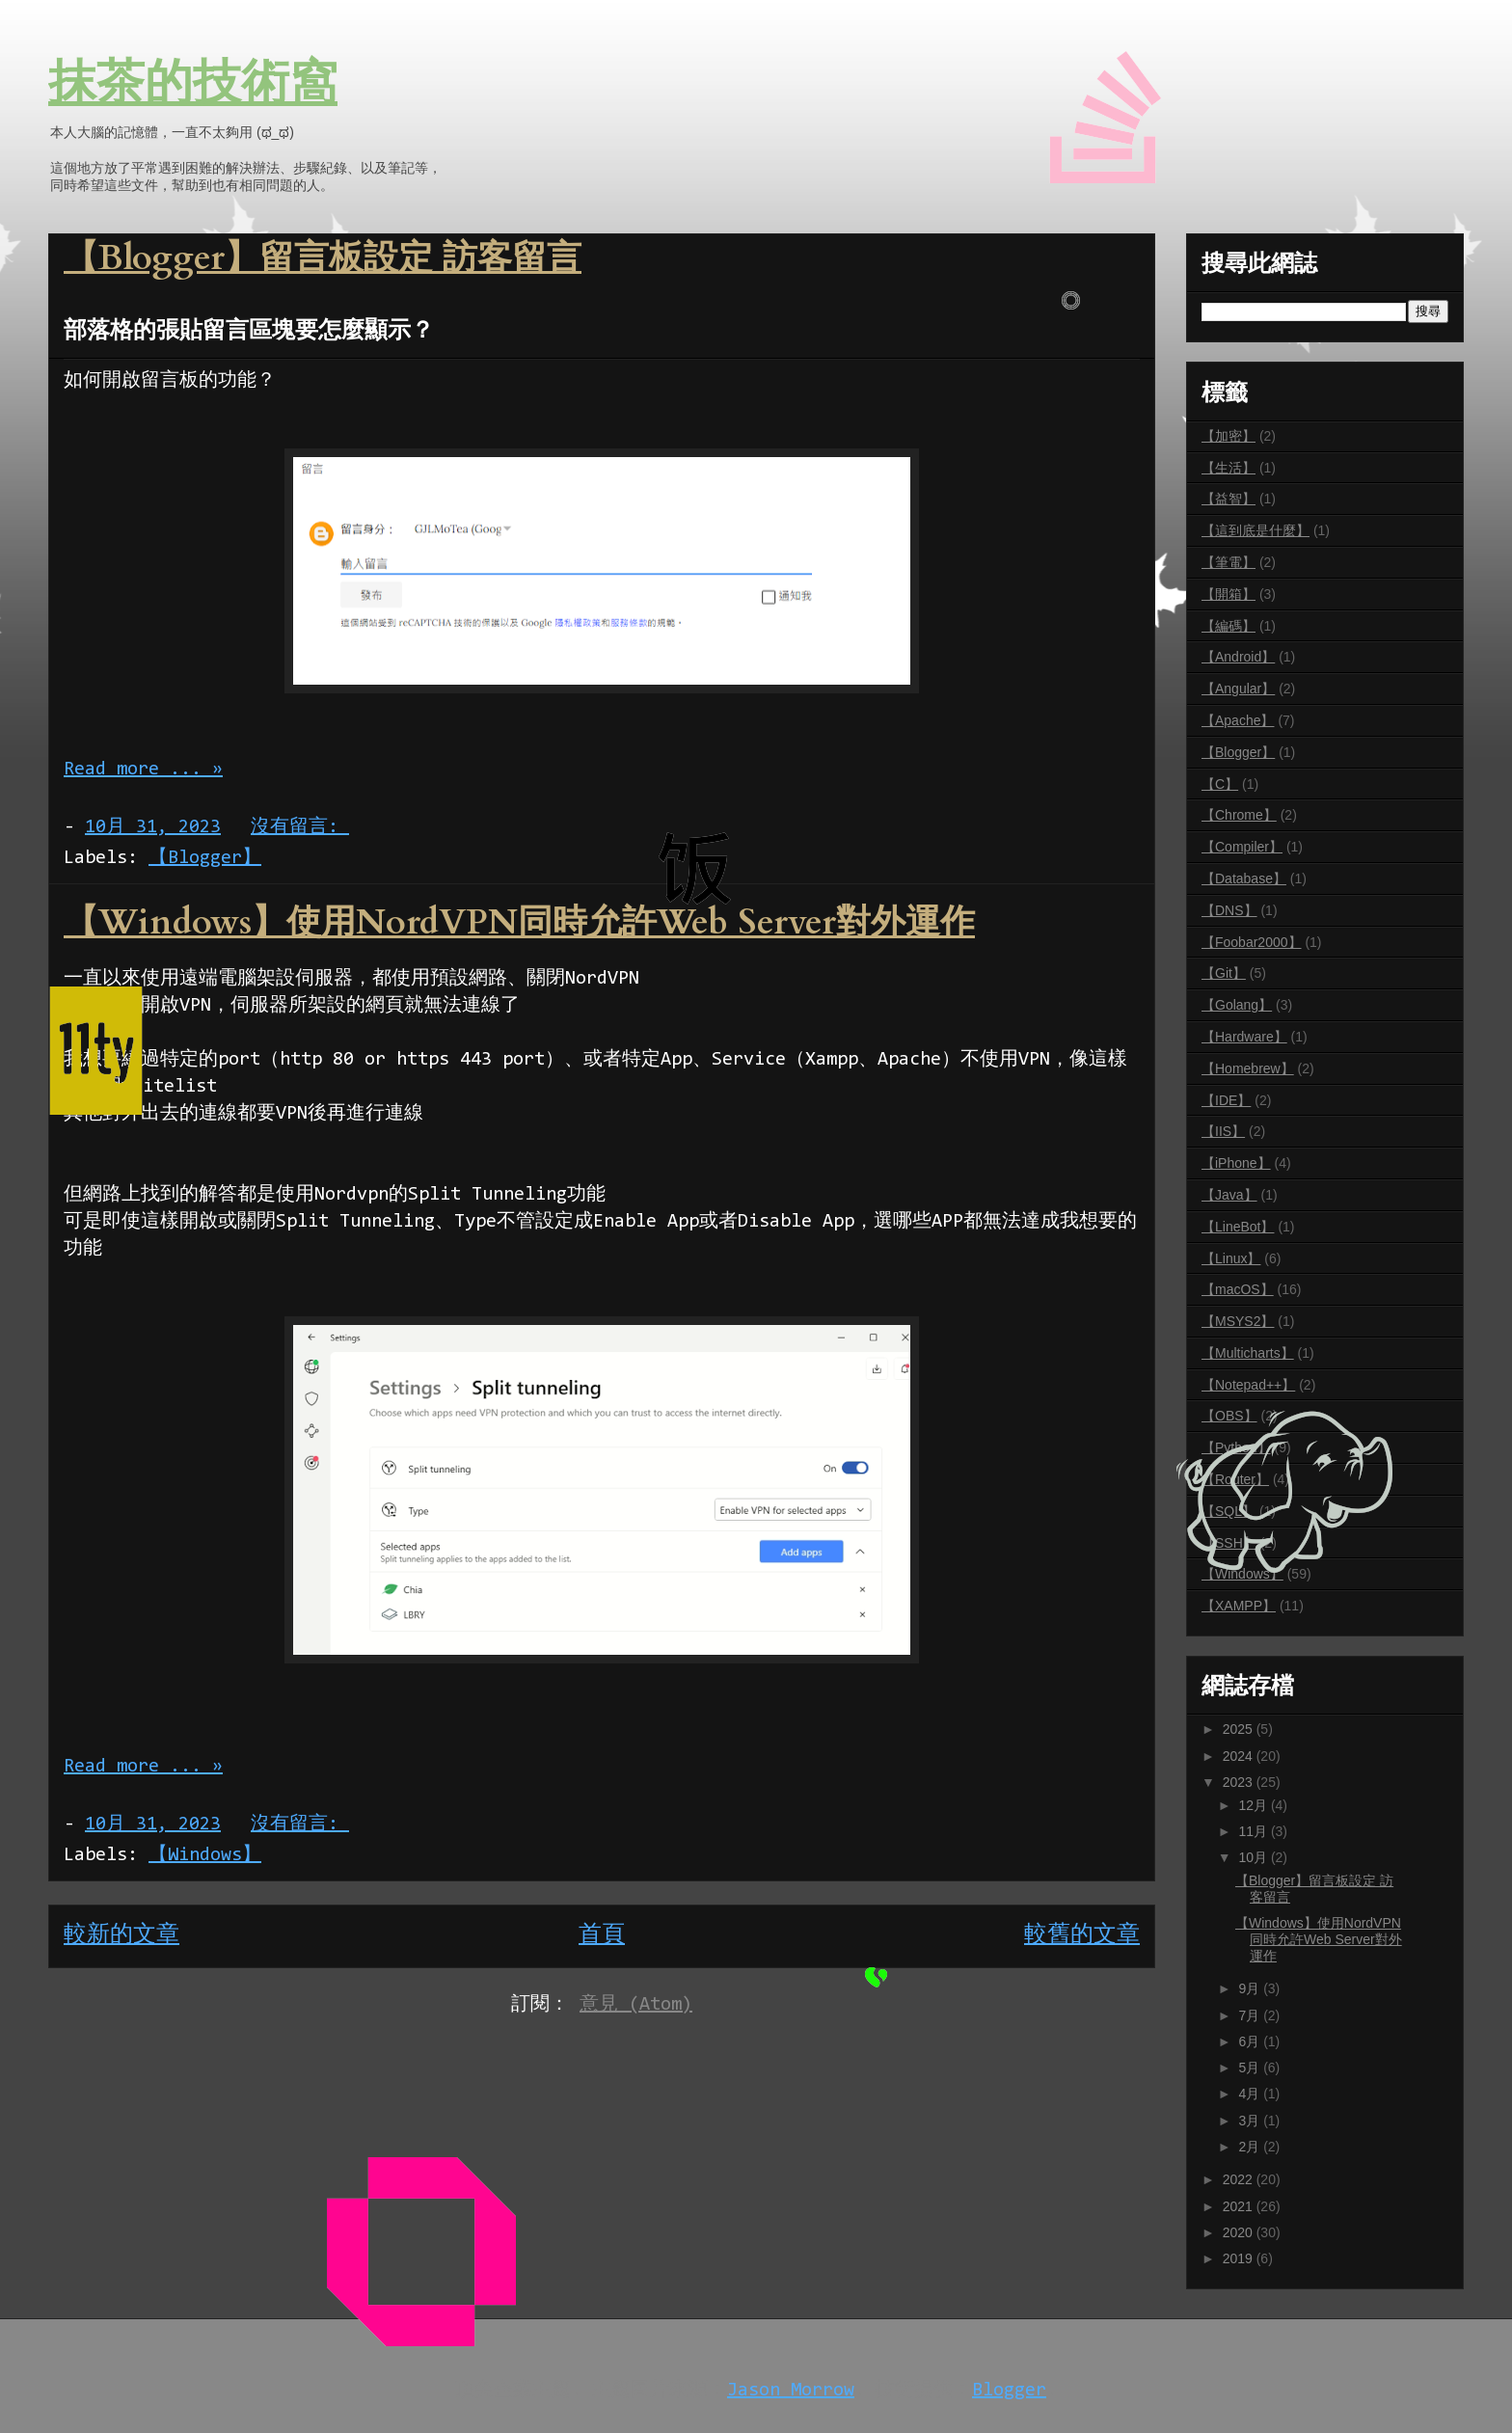 Image resolution: width=1512 pixels, height=2433 pixels. I want to click on open Fanfou social media app, so click(694, 868).